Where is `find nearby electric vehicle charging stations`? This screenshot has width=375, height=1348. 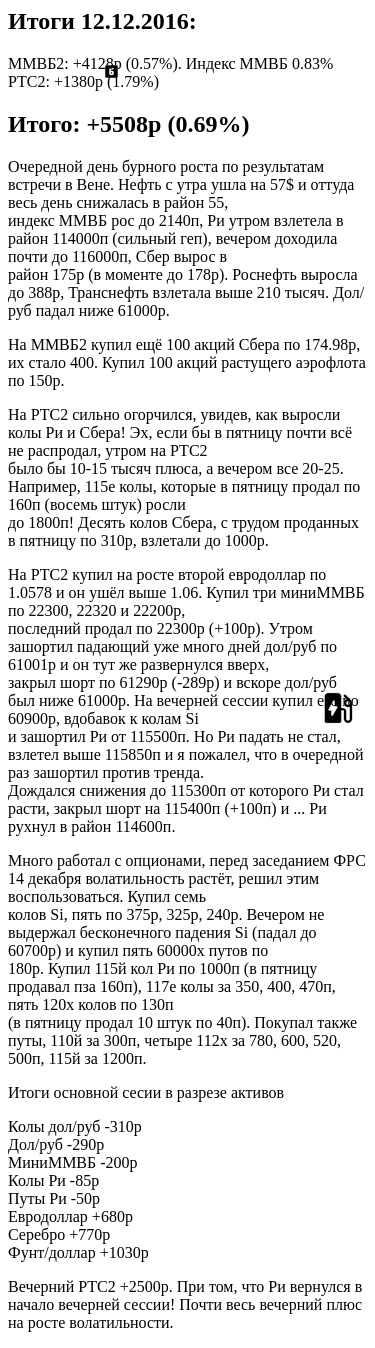 find nearby electric vehicle charging stations is located at coordinates (338, 708).